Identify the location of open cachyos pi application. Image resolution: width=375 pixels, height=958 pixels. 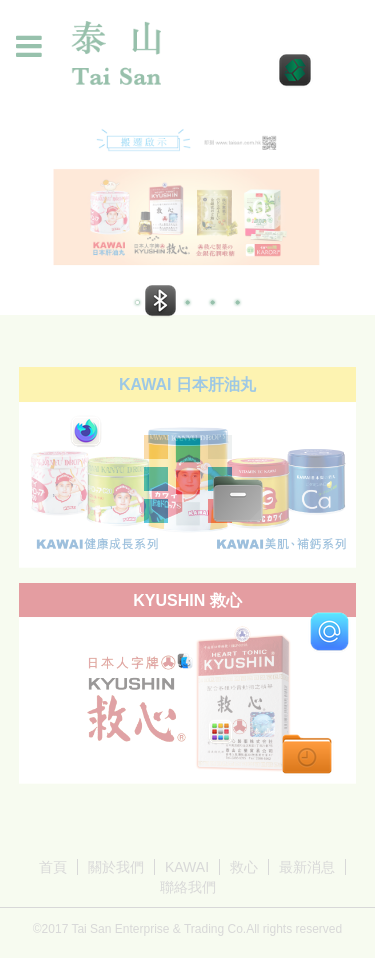
(295, 70).